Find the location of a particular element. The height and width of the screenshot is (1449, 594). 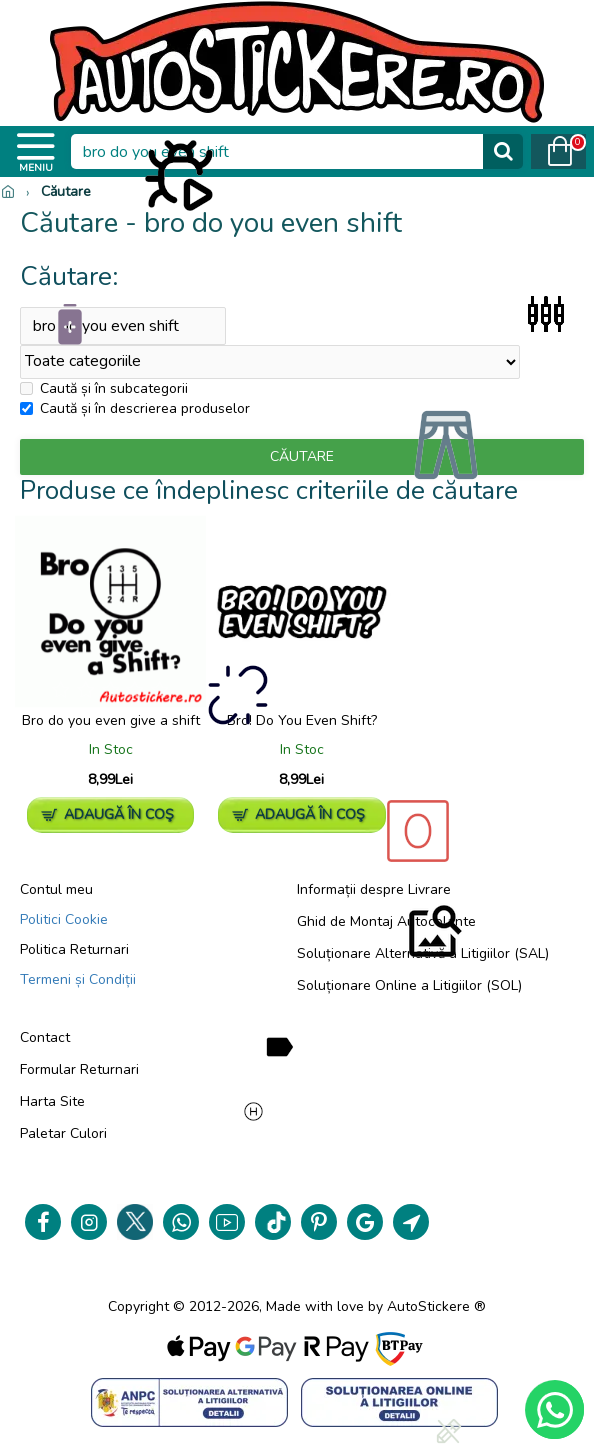

add or extend battery life is located at coordinates (70, 325).